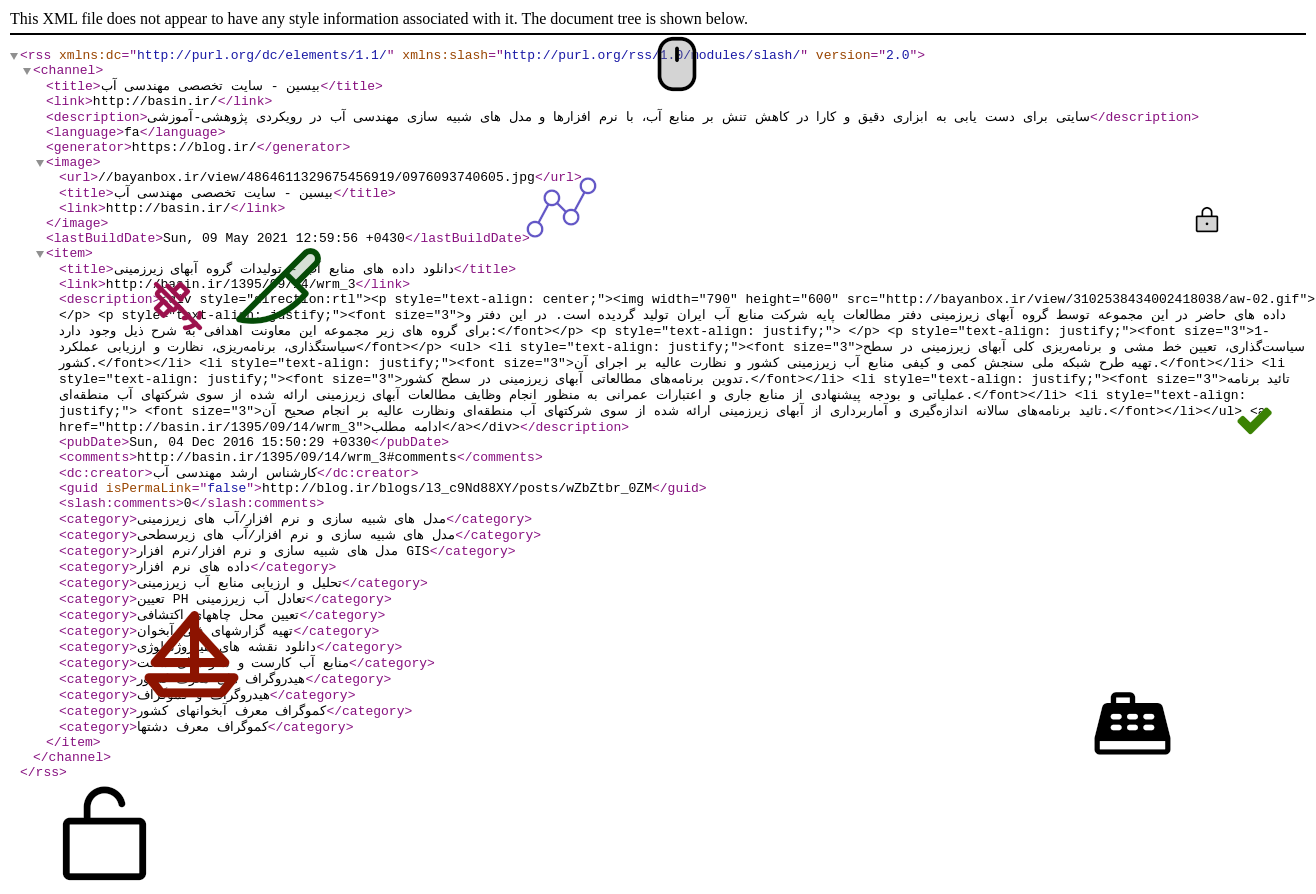  Describe the element at coordinates (191, 659) in the screenshot. I see `access marine or boating features` at that location.